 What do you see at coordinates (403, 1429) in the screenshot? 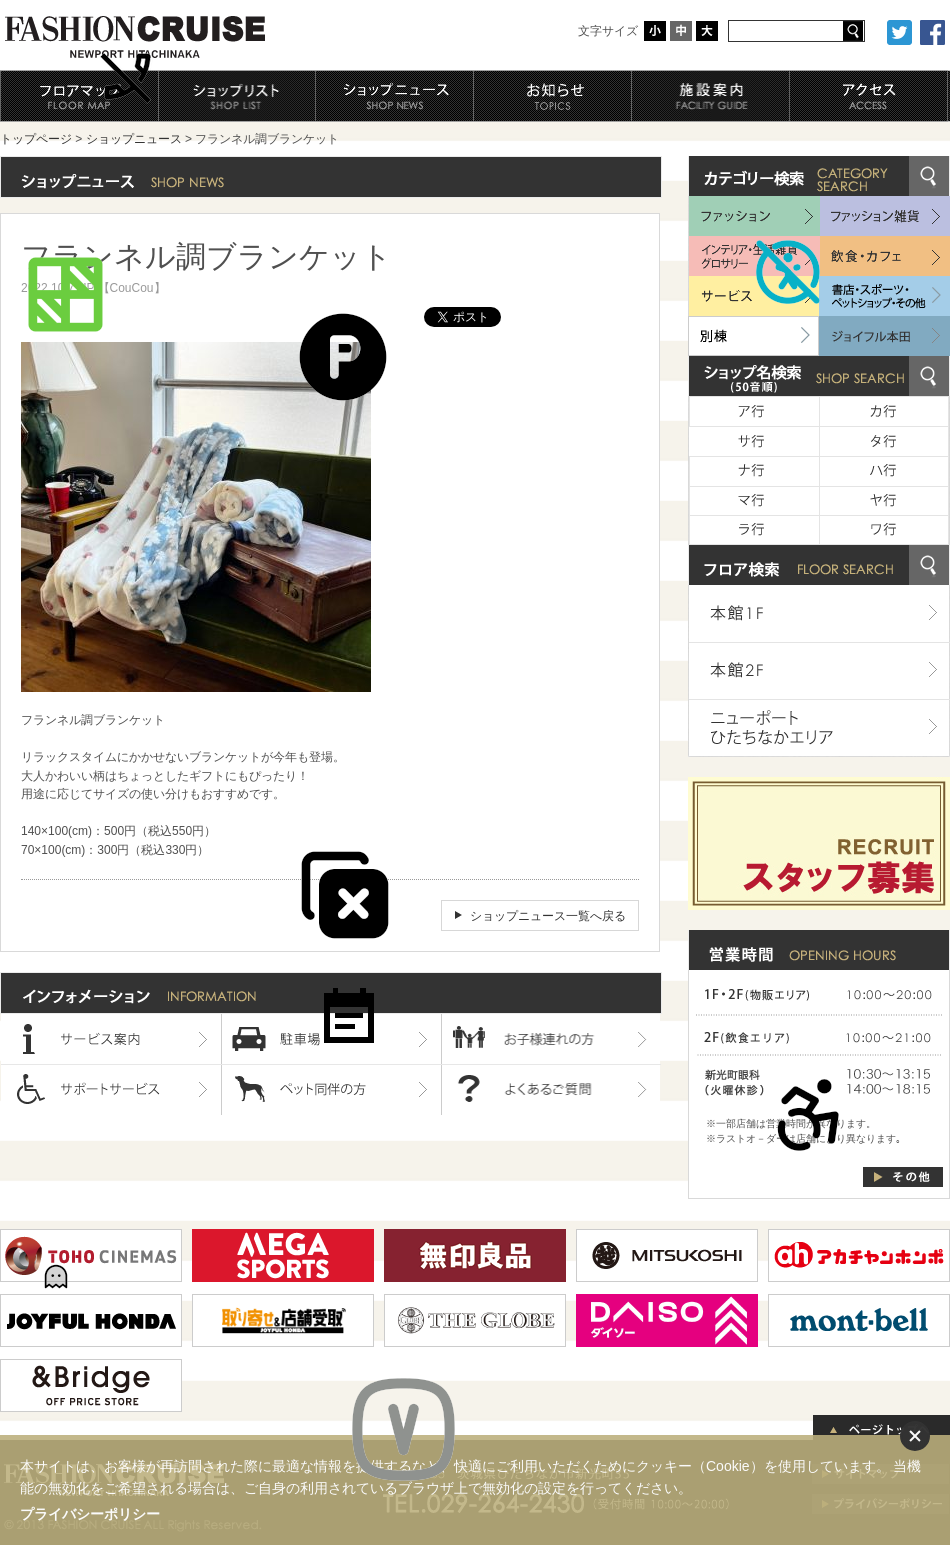
I see `indicates a "v" label or category tag` at bounding box center [403, 1429].